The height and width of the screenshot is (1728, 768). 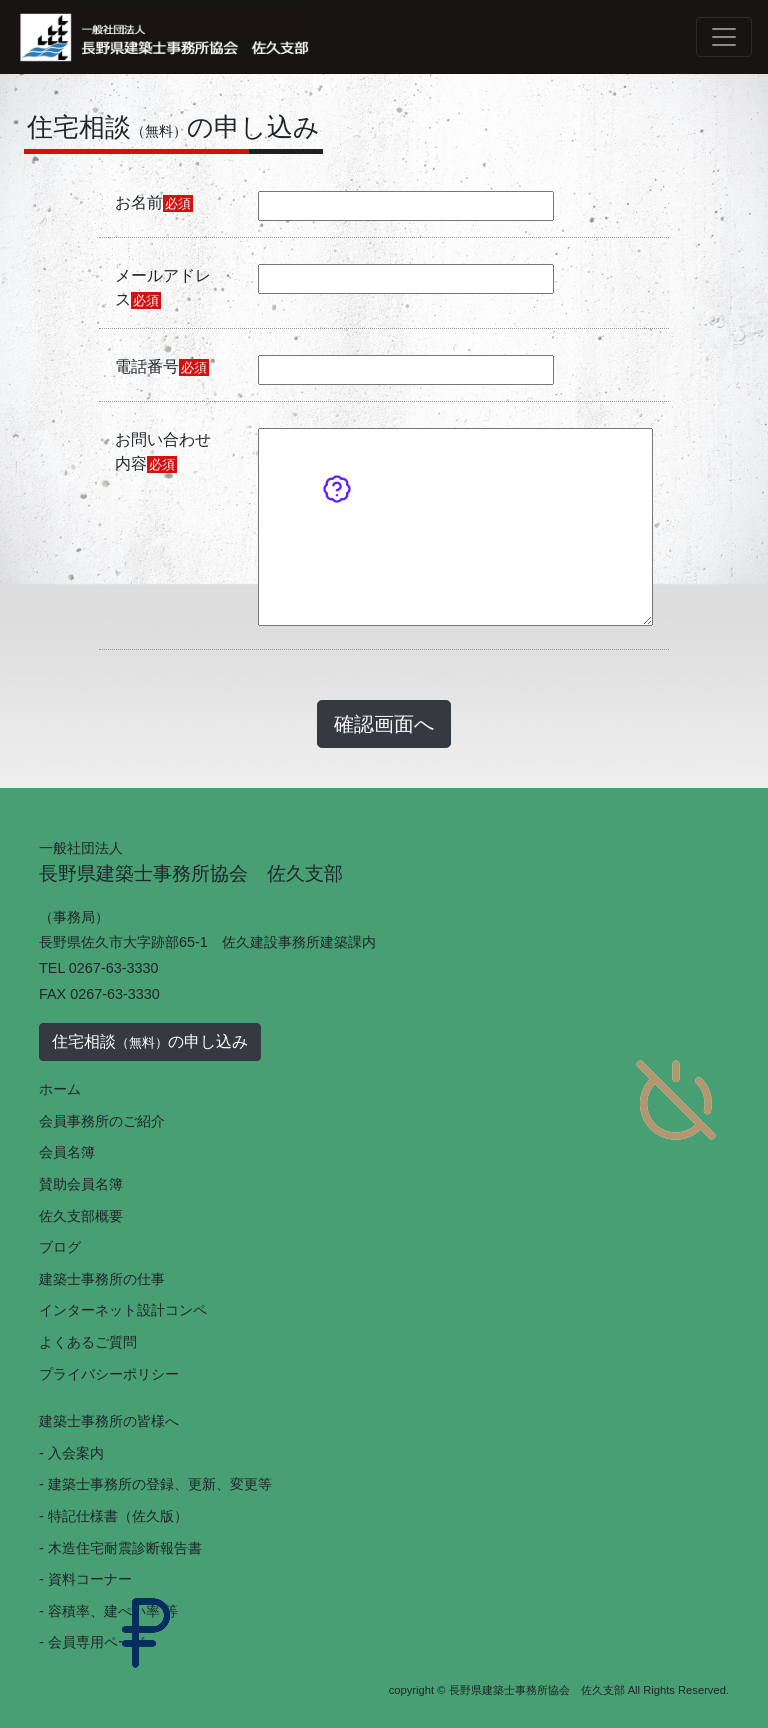 What do you see at coordinates (337, 489) in the screenshot?
I see `access help or FAQ section` at bounding box center [337, 489].